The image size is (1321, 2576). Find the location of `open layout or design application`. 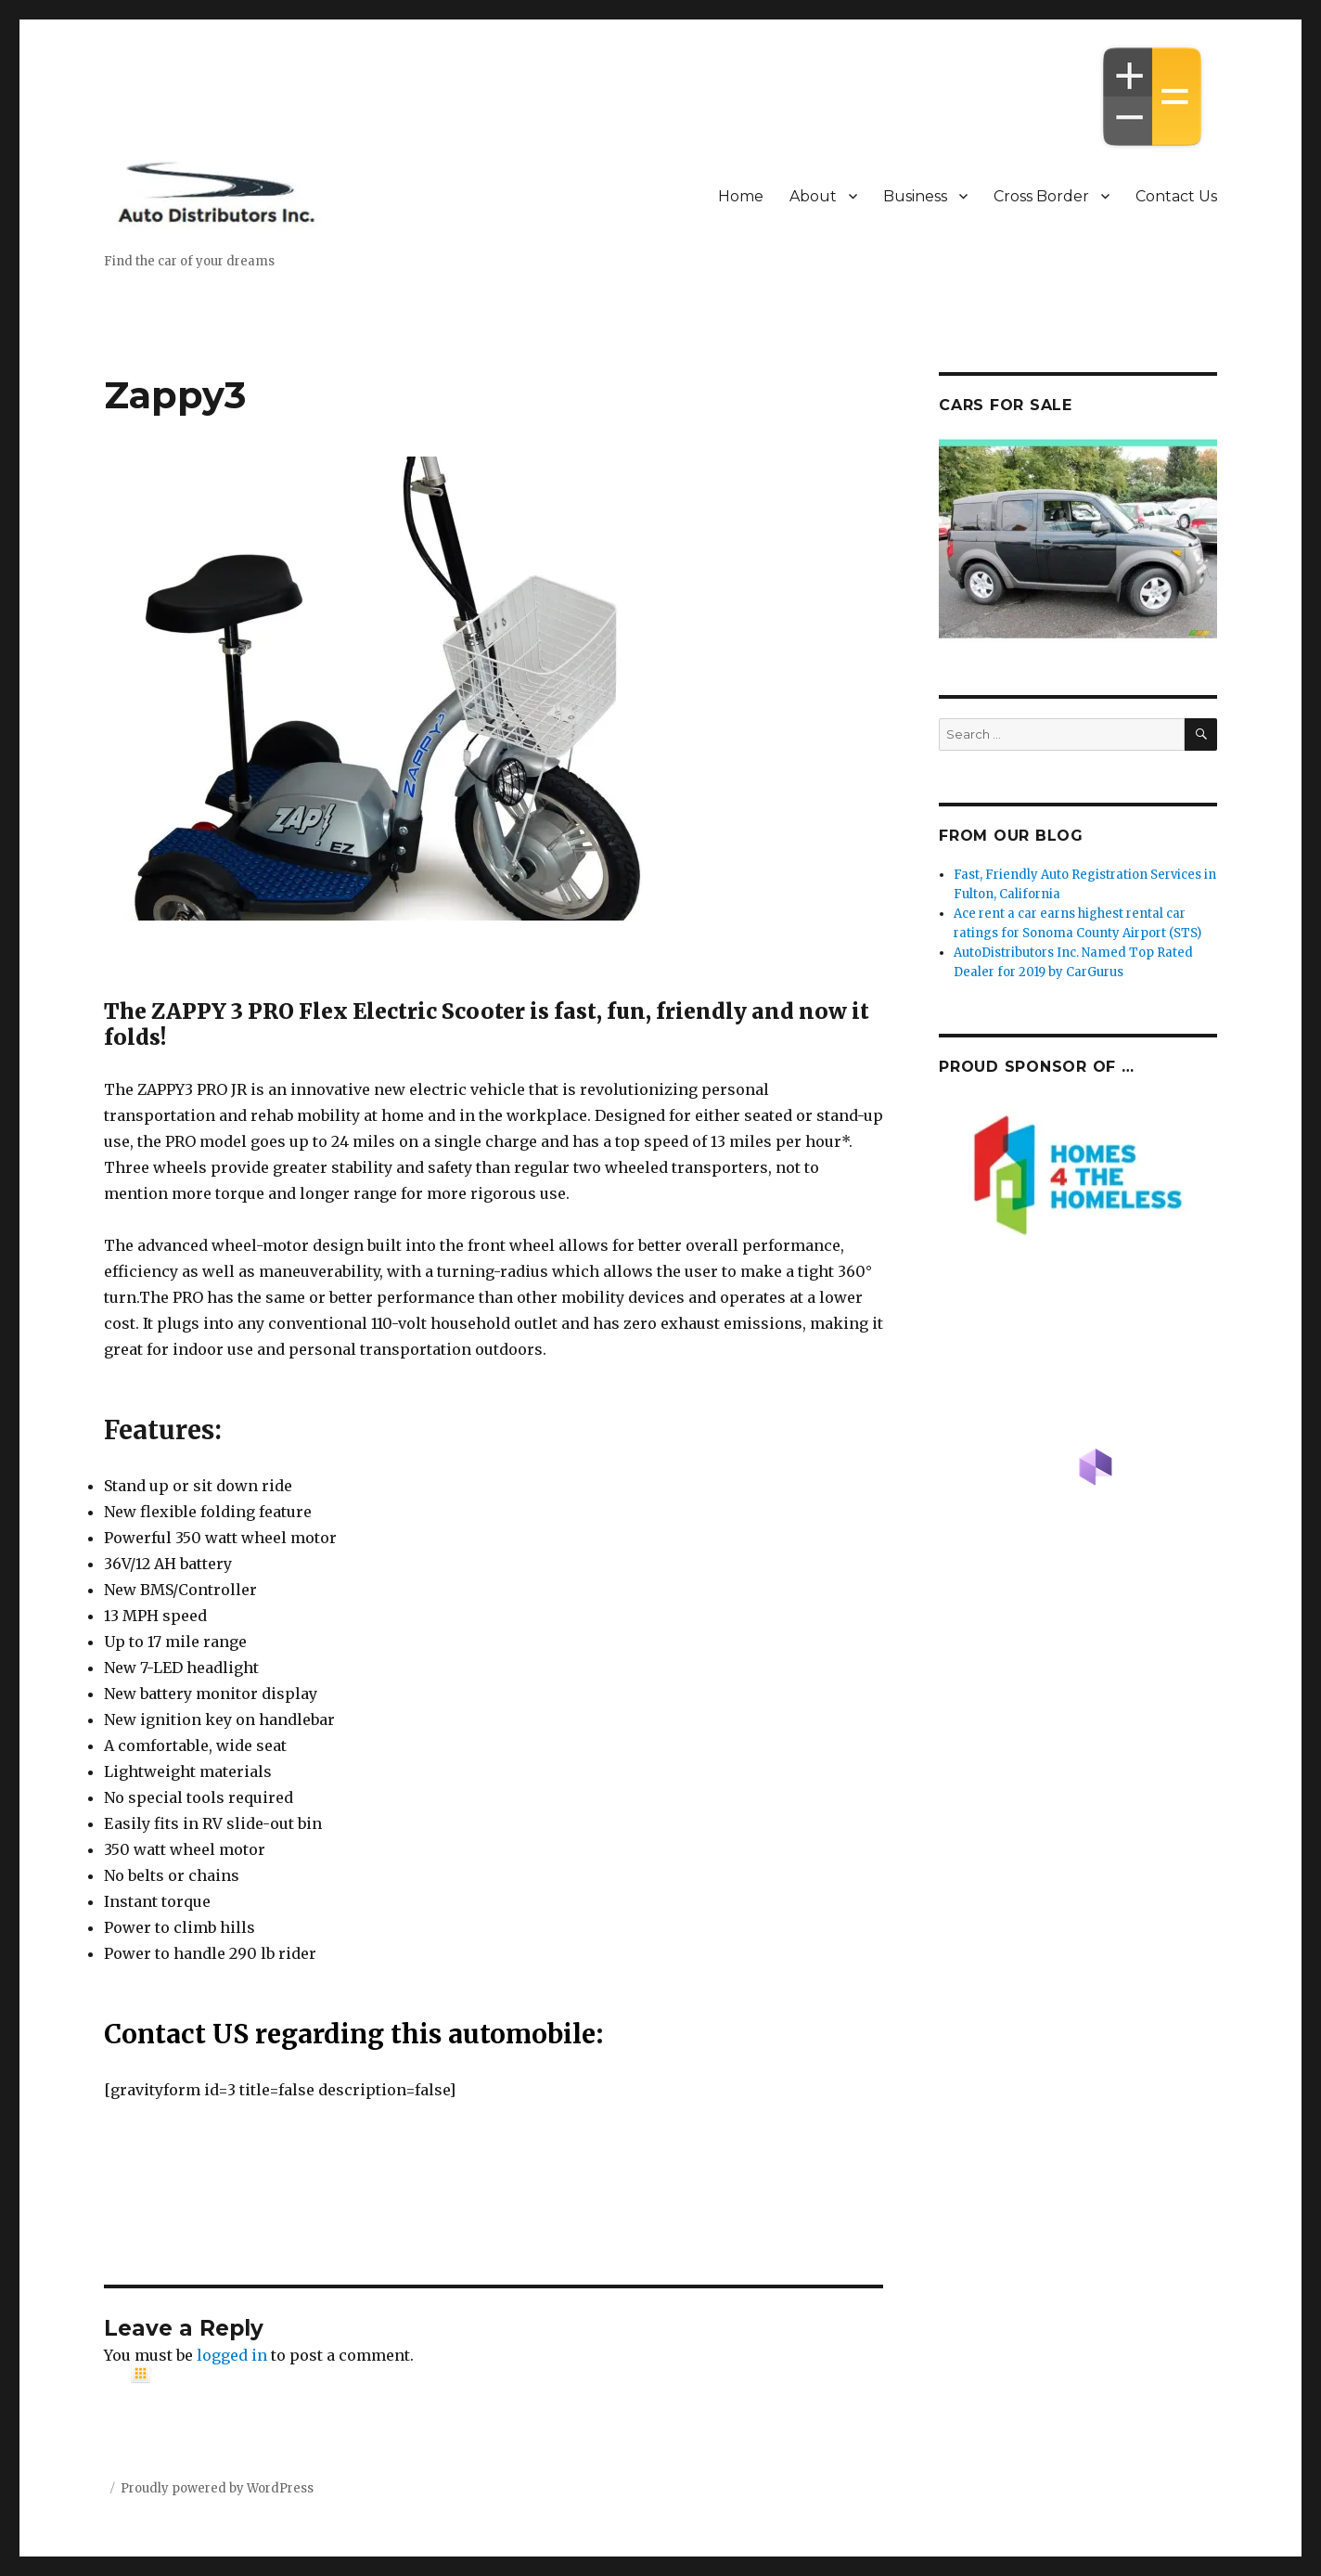

open layout or design application is located at coordinates (1096, 1467).